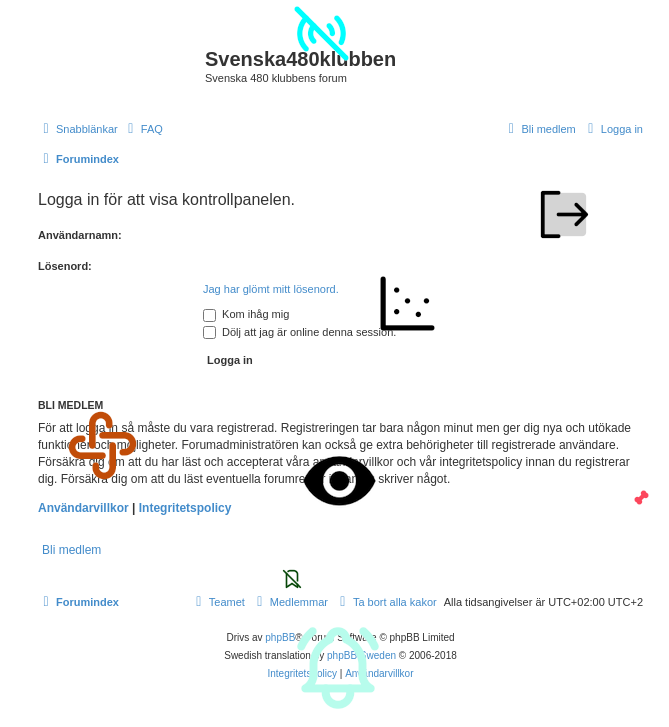 This screenshot has height=727, width=669. What do you see at coordinates (407, 303) in the screenshot?
I see `view scatter plot data` at bounding box center [407, 303].